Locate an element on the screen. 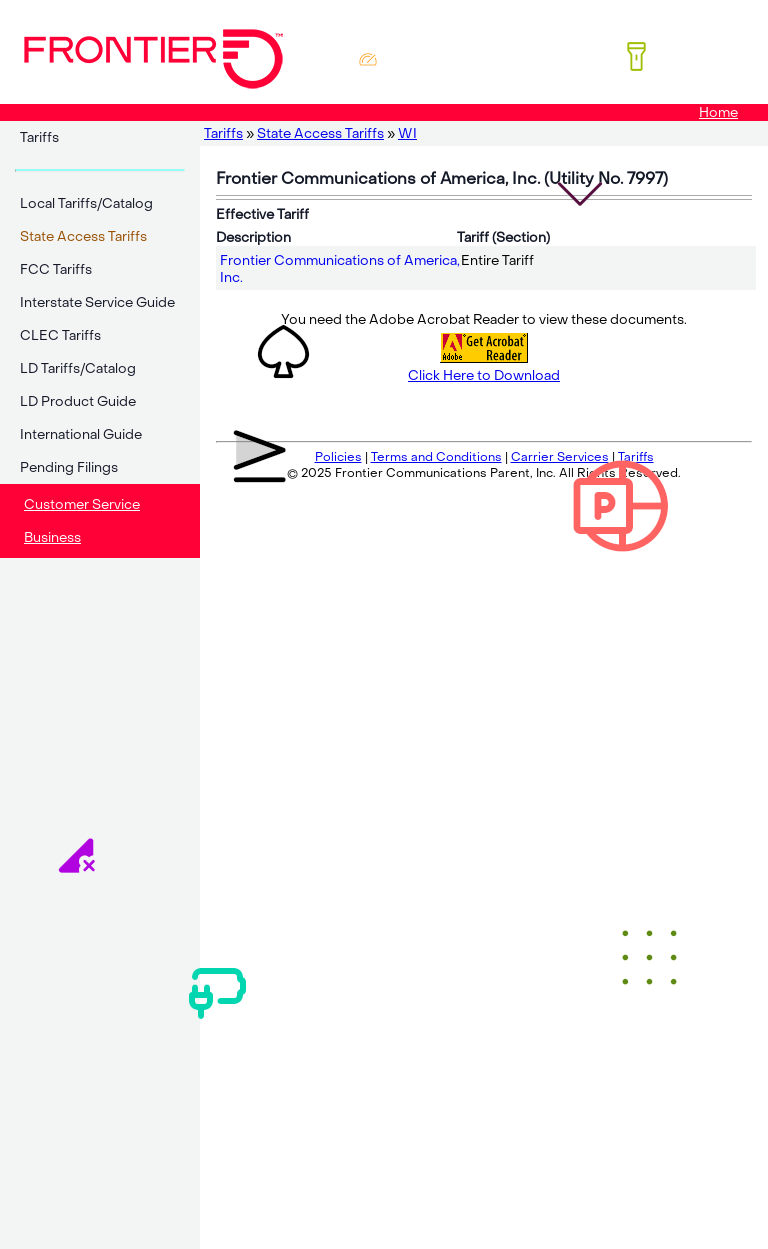  toggle flashlight on or off is located at coordinates (636, 56).